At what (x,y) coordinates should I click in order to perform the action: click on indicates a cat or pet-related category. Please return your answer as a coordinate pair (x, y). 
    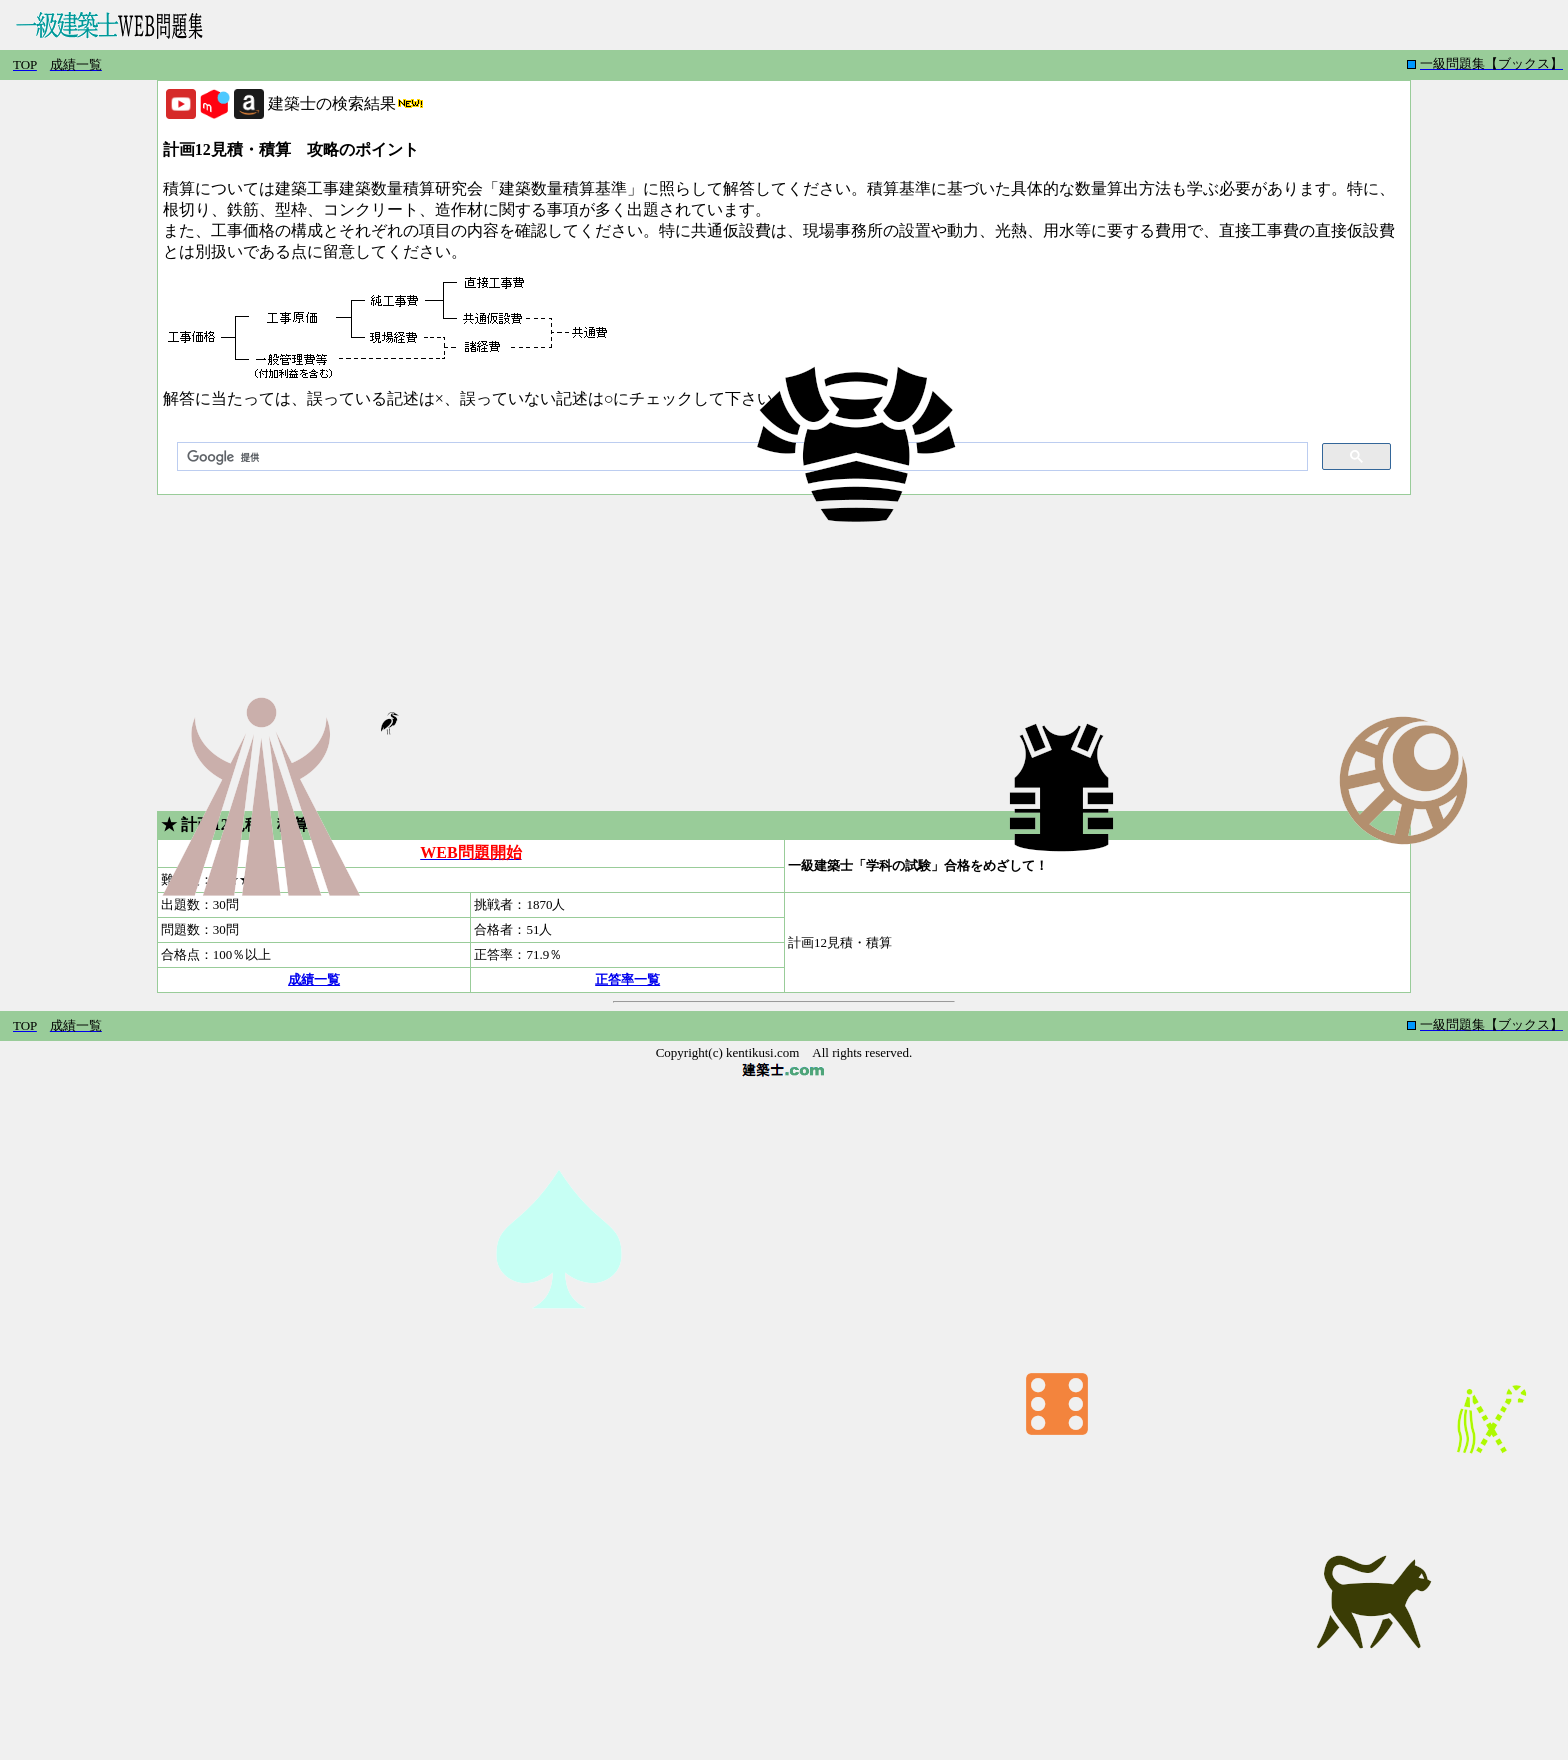
    Looking at the image, I should click on (1374, 1602).